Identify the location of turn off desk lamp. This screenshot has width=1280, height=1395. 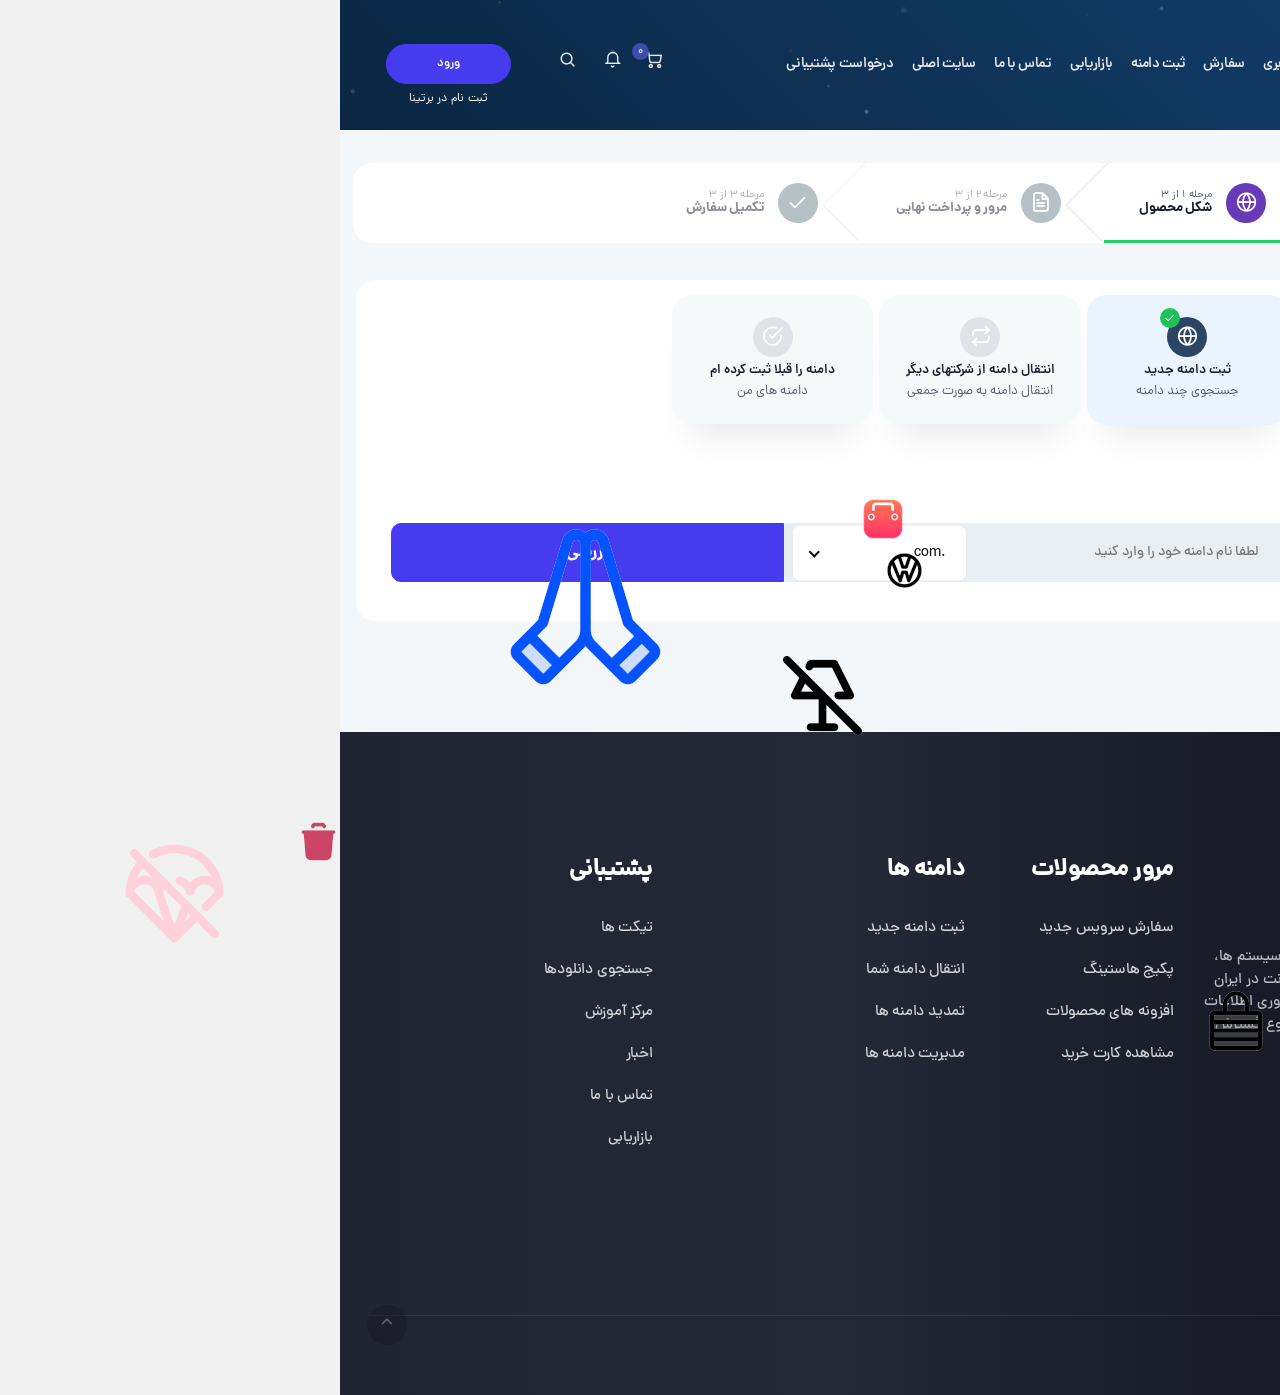
(822, 695).